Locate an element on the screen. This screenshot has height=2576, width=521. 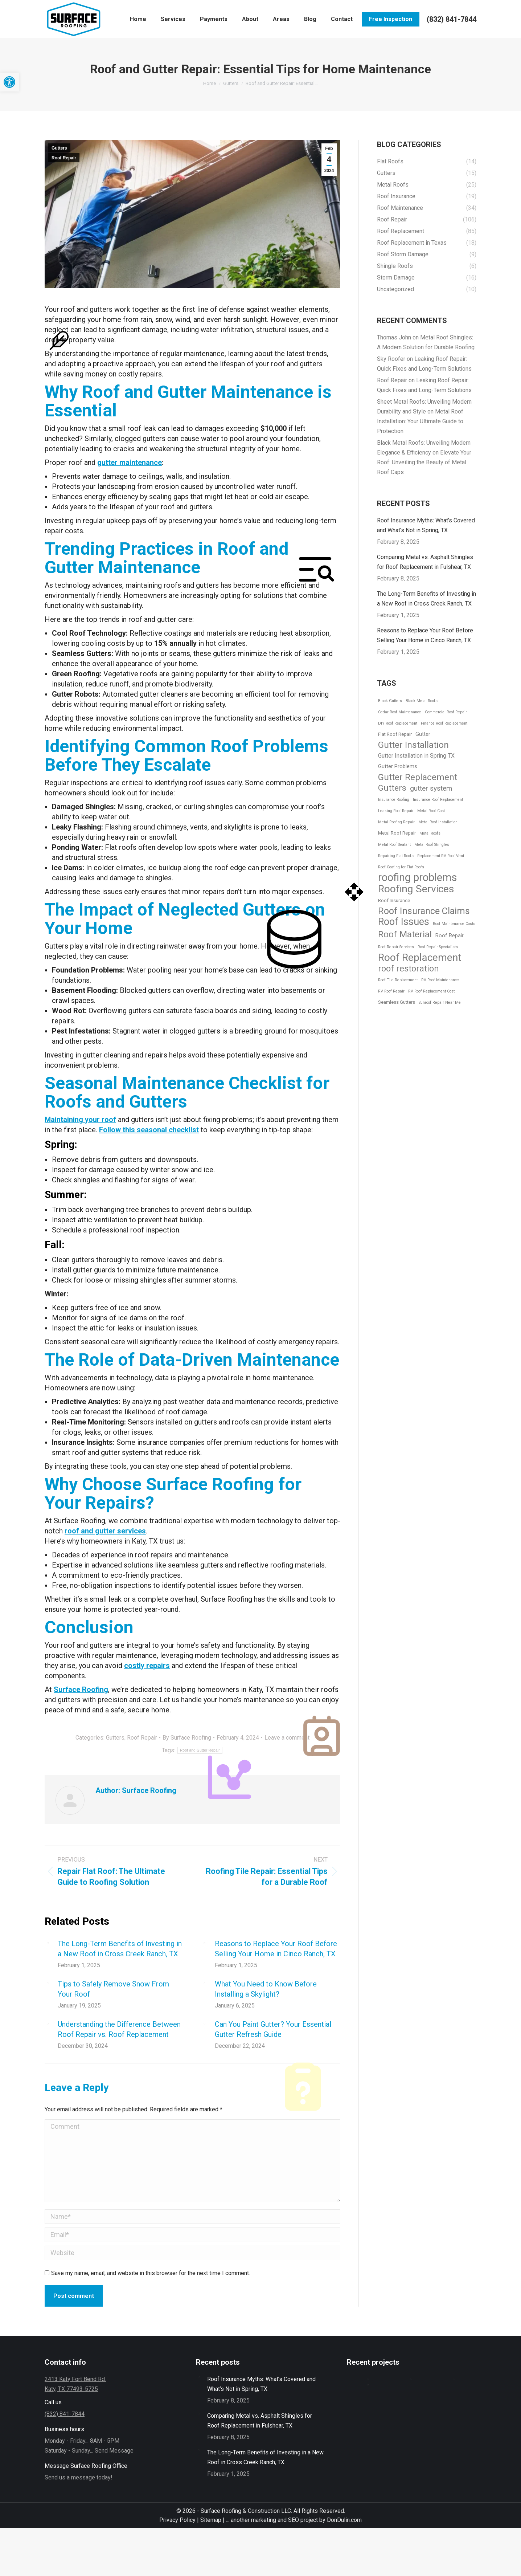
view unanswered or pending form questions is located at coordinates (303, 2087).